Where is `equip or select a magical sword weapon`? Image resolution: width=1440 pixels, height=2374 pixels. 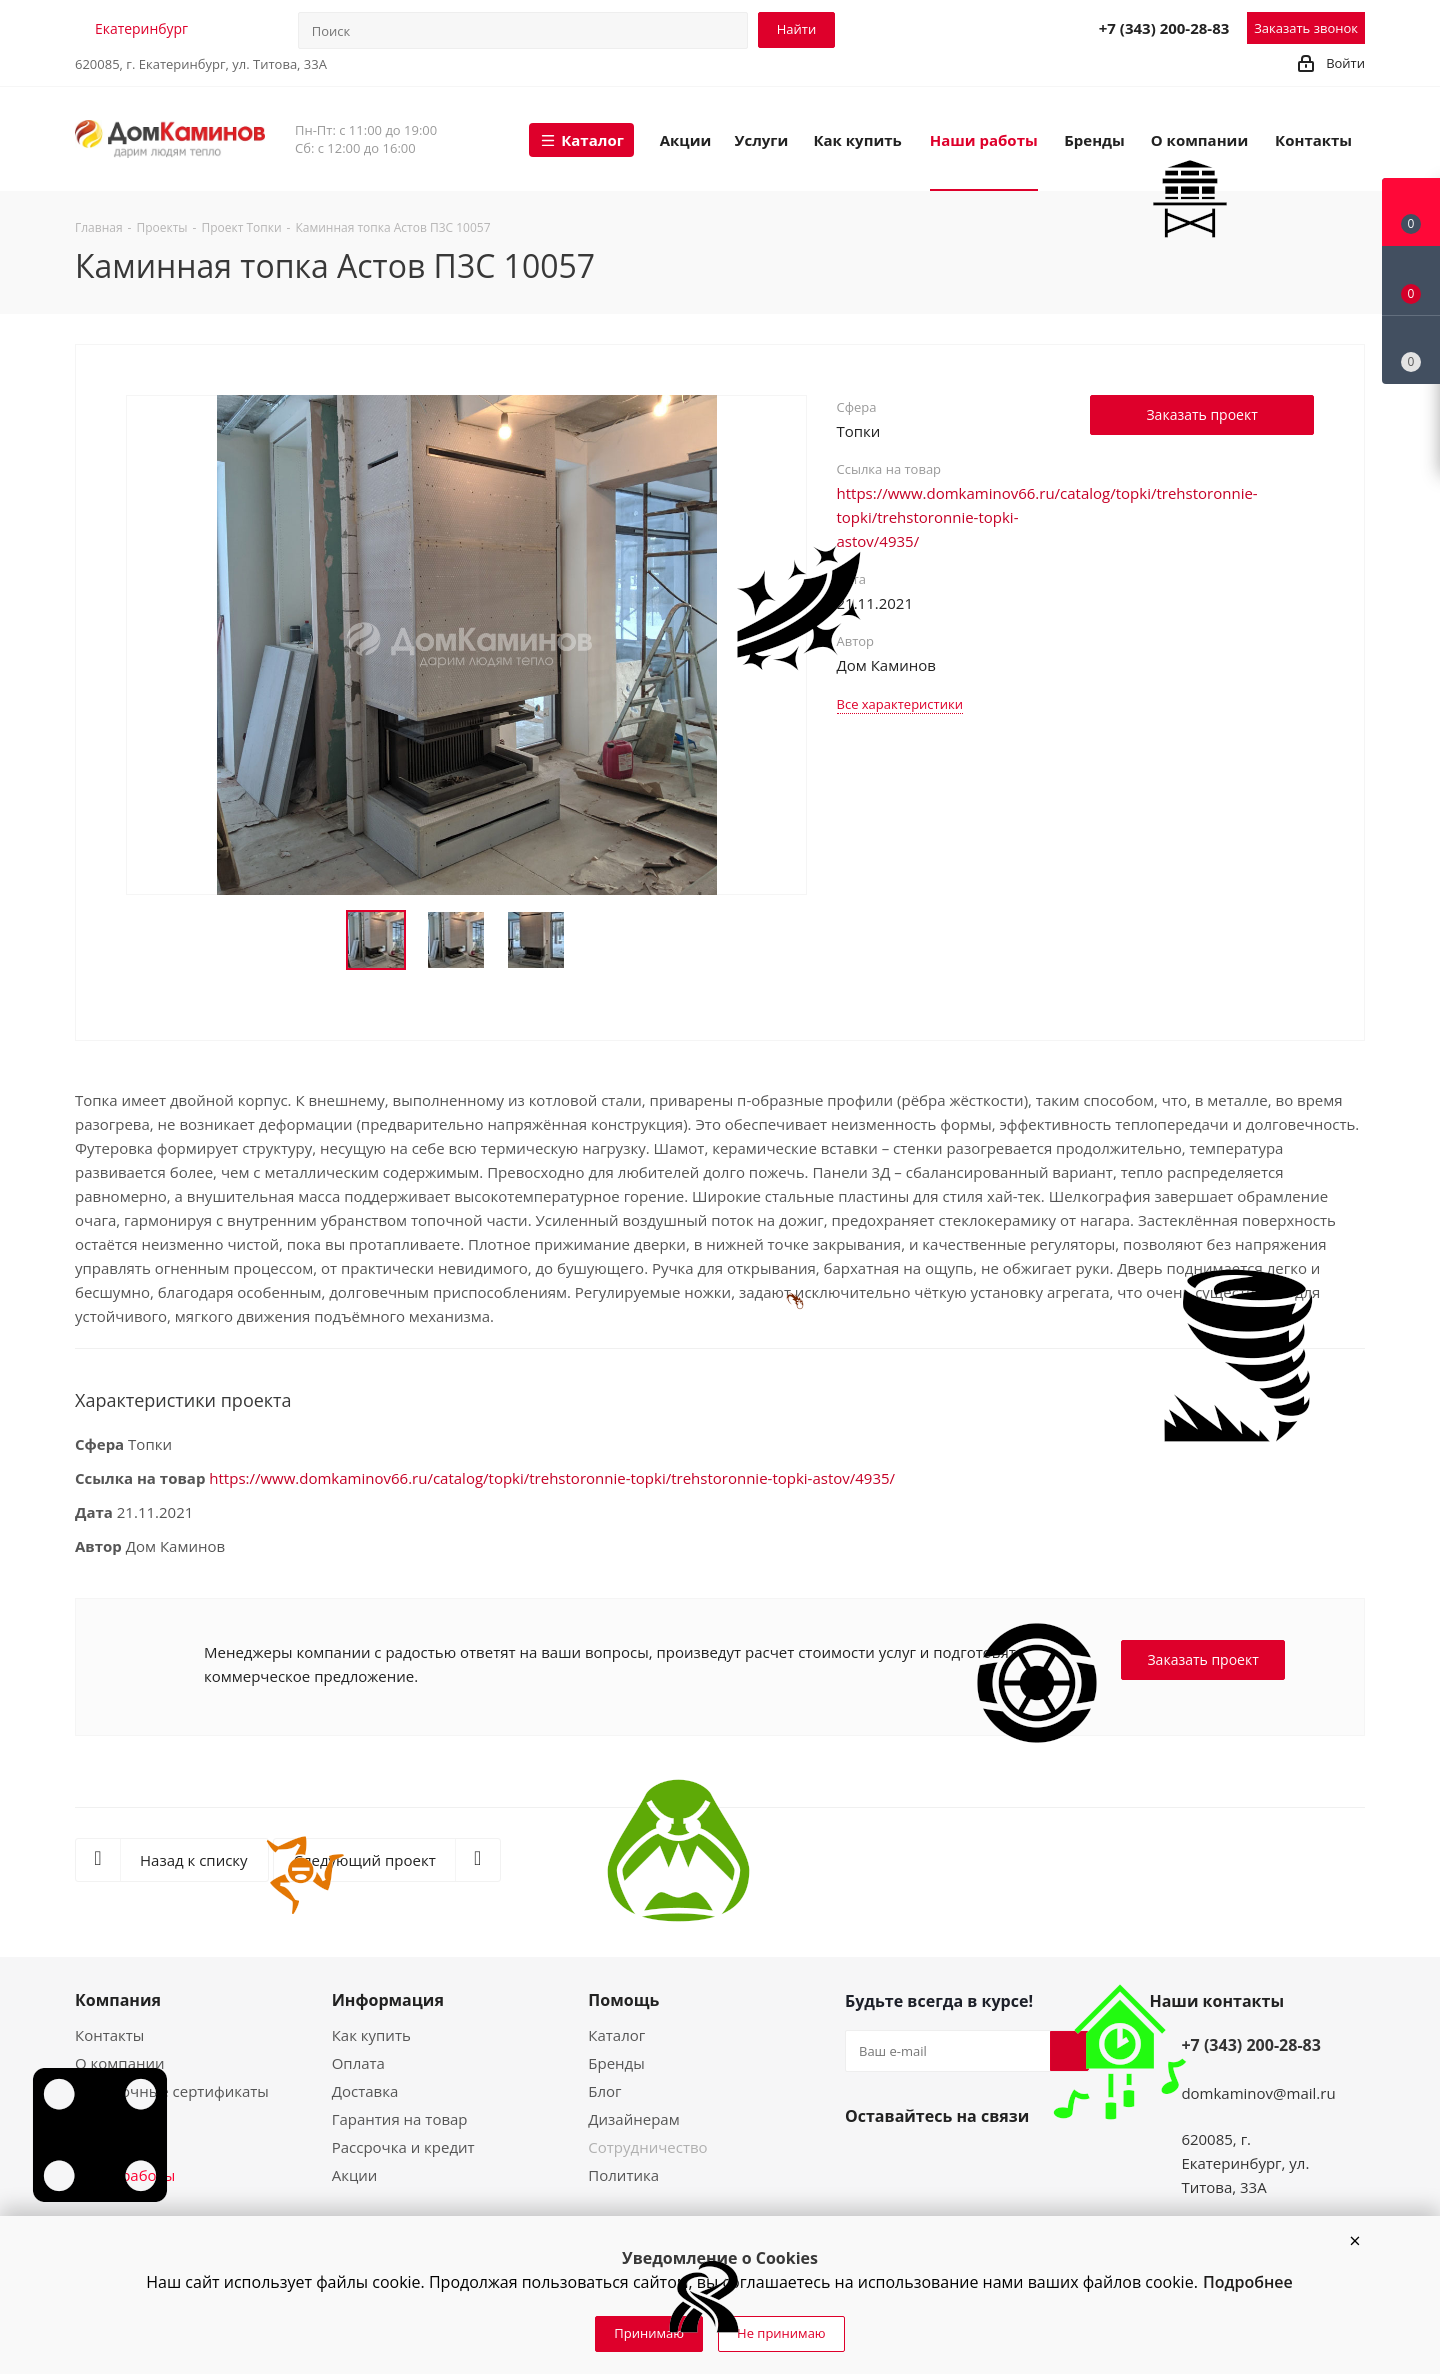 equip or select a magical sword weapon is located at coordinates (798, 608).